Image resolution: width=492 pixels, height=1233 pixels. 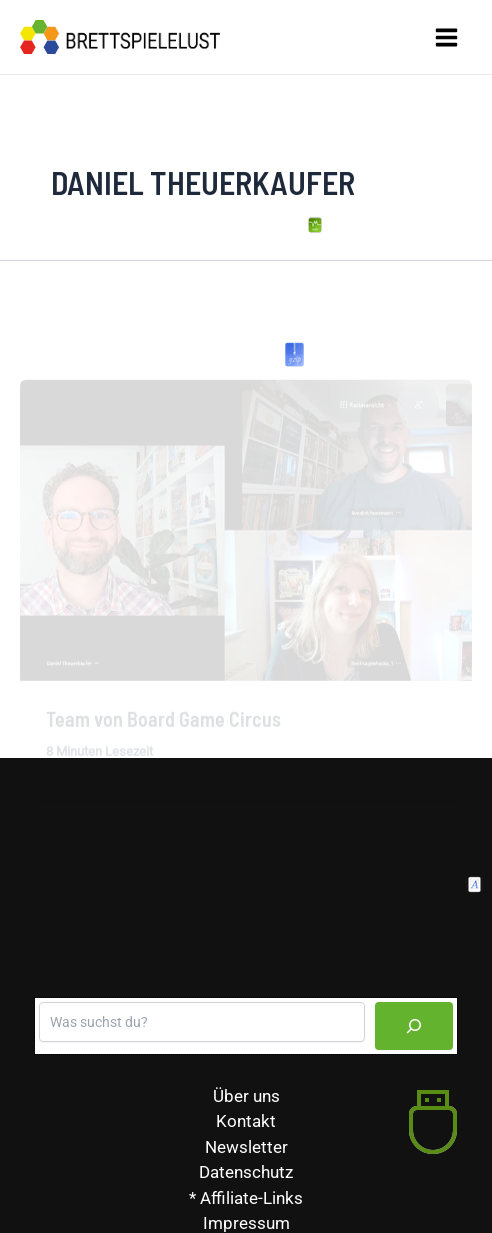 I want to click on access removable media settings, so click(x=433, y=1122).